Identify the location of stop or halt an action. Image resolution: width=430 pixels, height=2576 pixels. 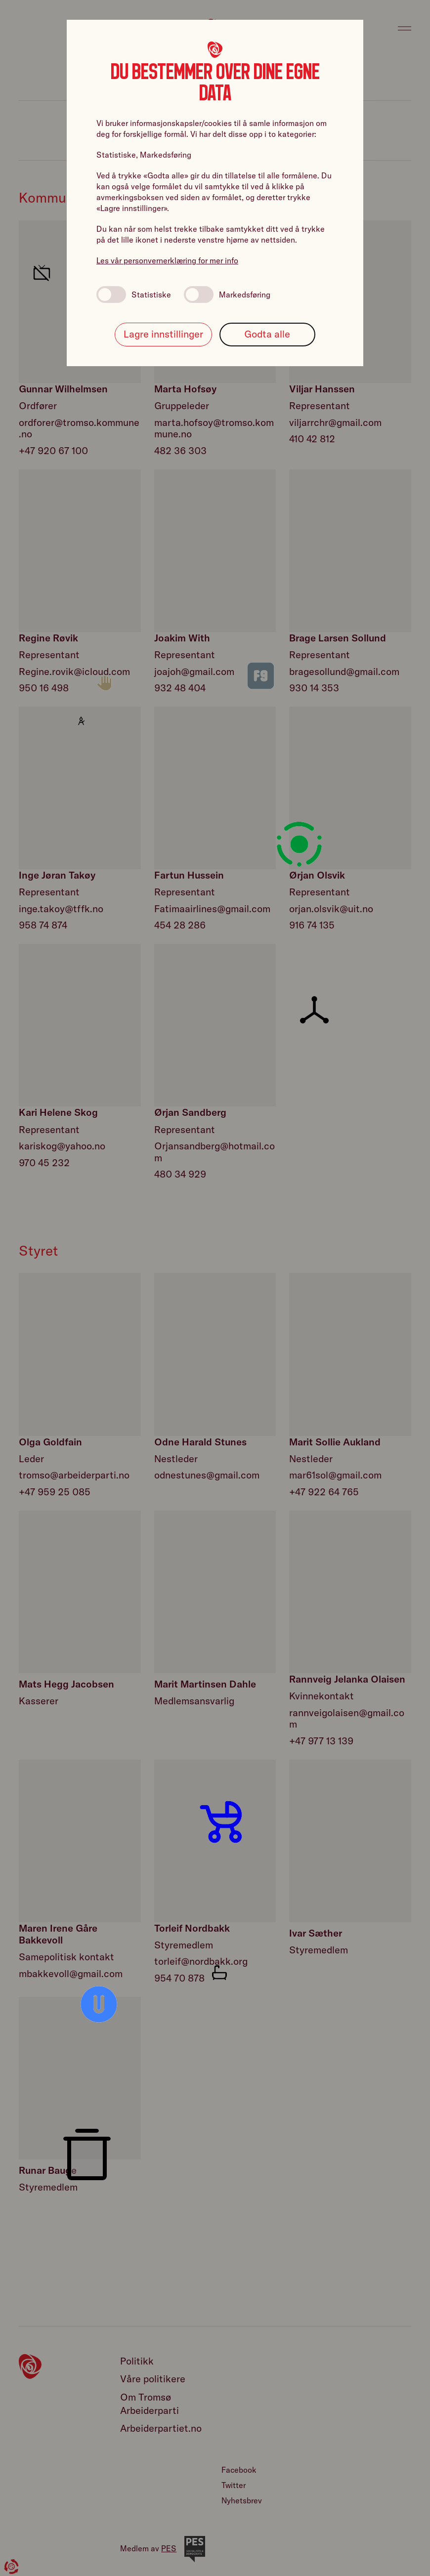
(105, 683).